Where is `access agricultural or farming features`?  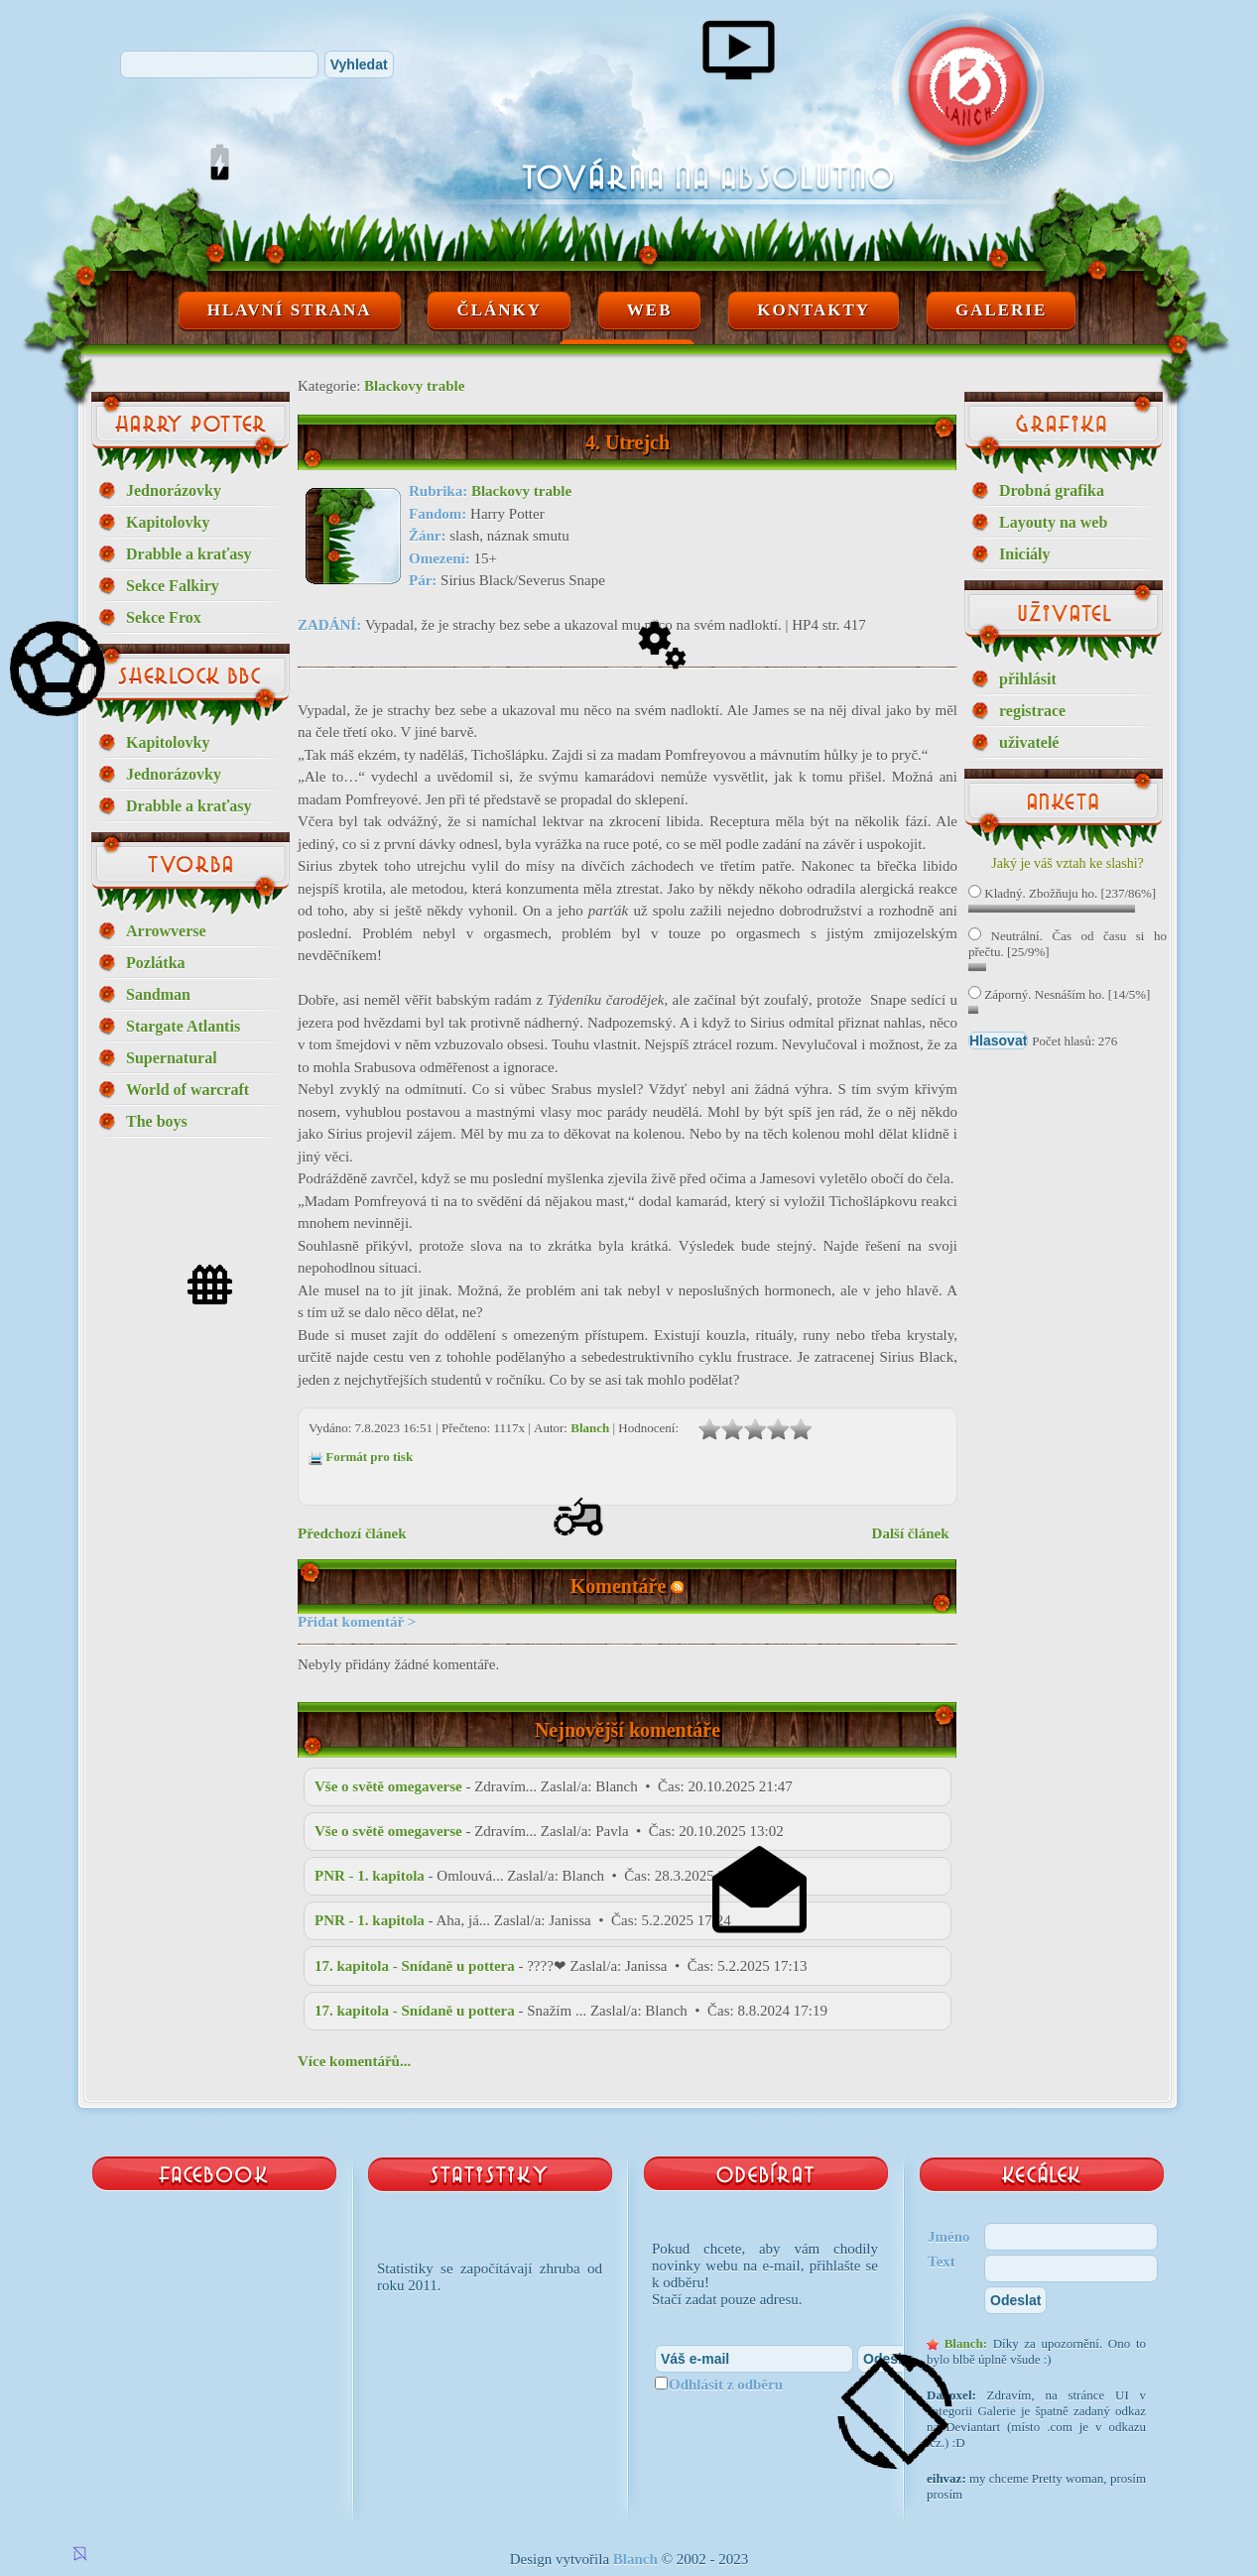 access agricultural or farming features is located at coordinates (578, 1518).